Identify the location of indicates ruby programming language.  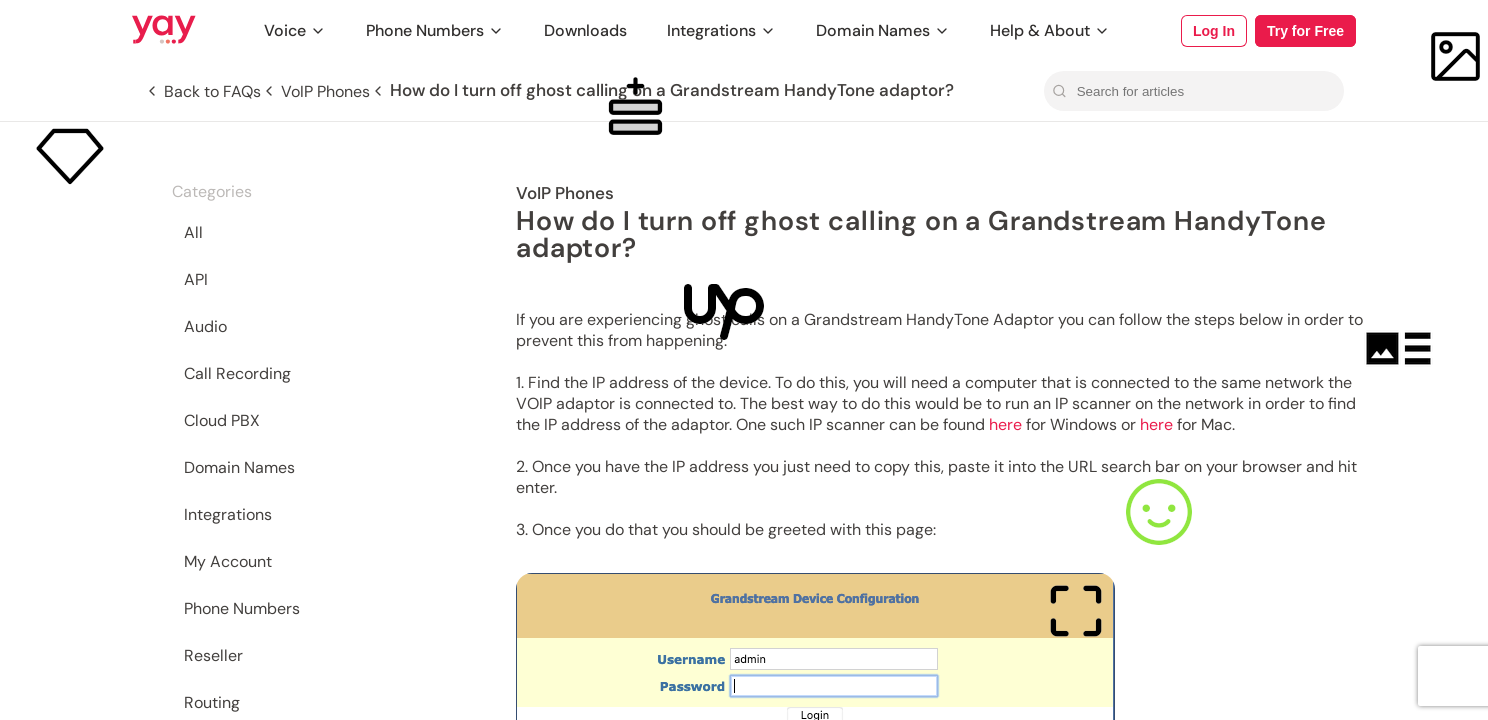
(70, 155).